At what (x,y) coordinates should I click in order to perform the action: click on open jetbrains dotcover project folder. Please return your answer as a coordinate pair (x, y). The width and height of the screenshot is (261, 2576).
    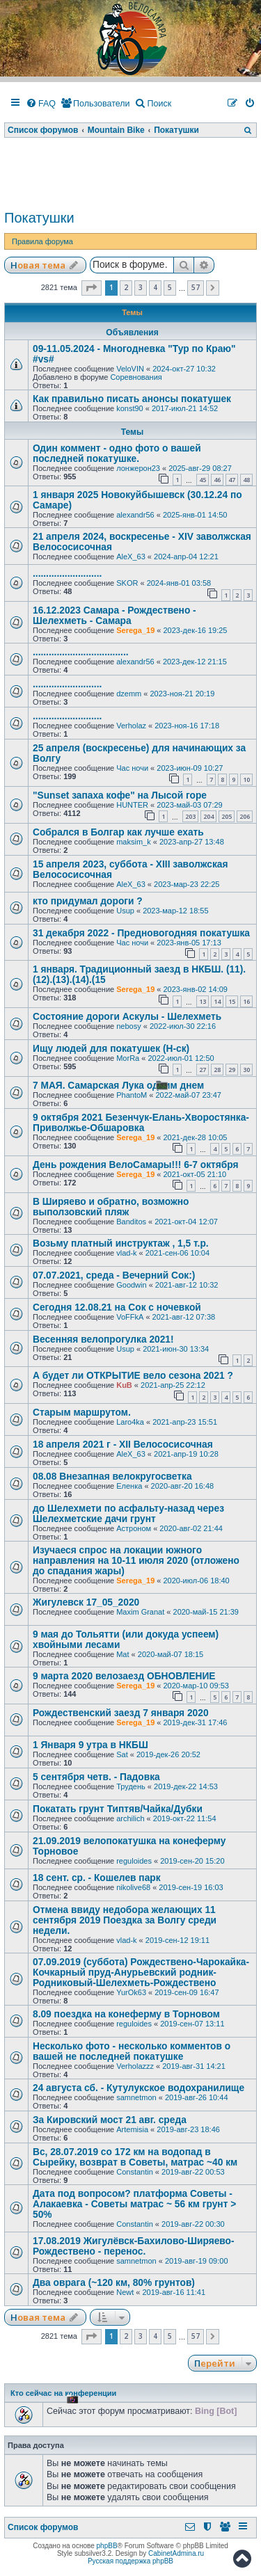
    Looking at the image, I should click on (72, 2399).